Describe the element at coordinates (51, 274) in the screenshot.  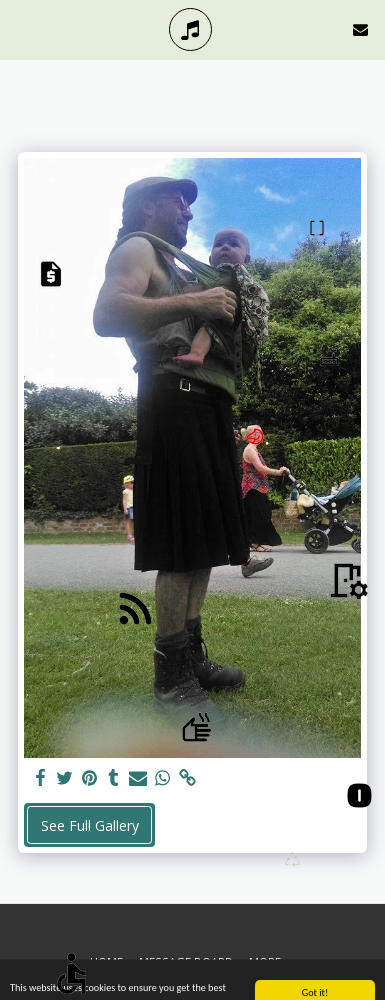
I see `request a price quote or estimate` at that location.